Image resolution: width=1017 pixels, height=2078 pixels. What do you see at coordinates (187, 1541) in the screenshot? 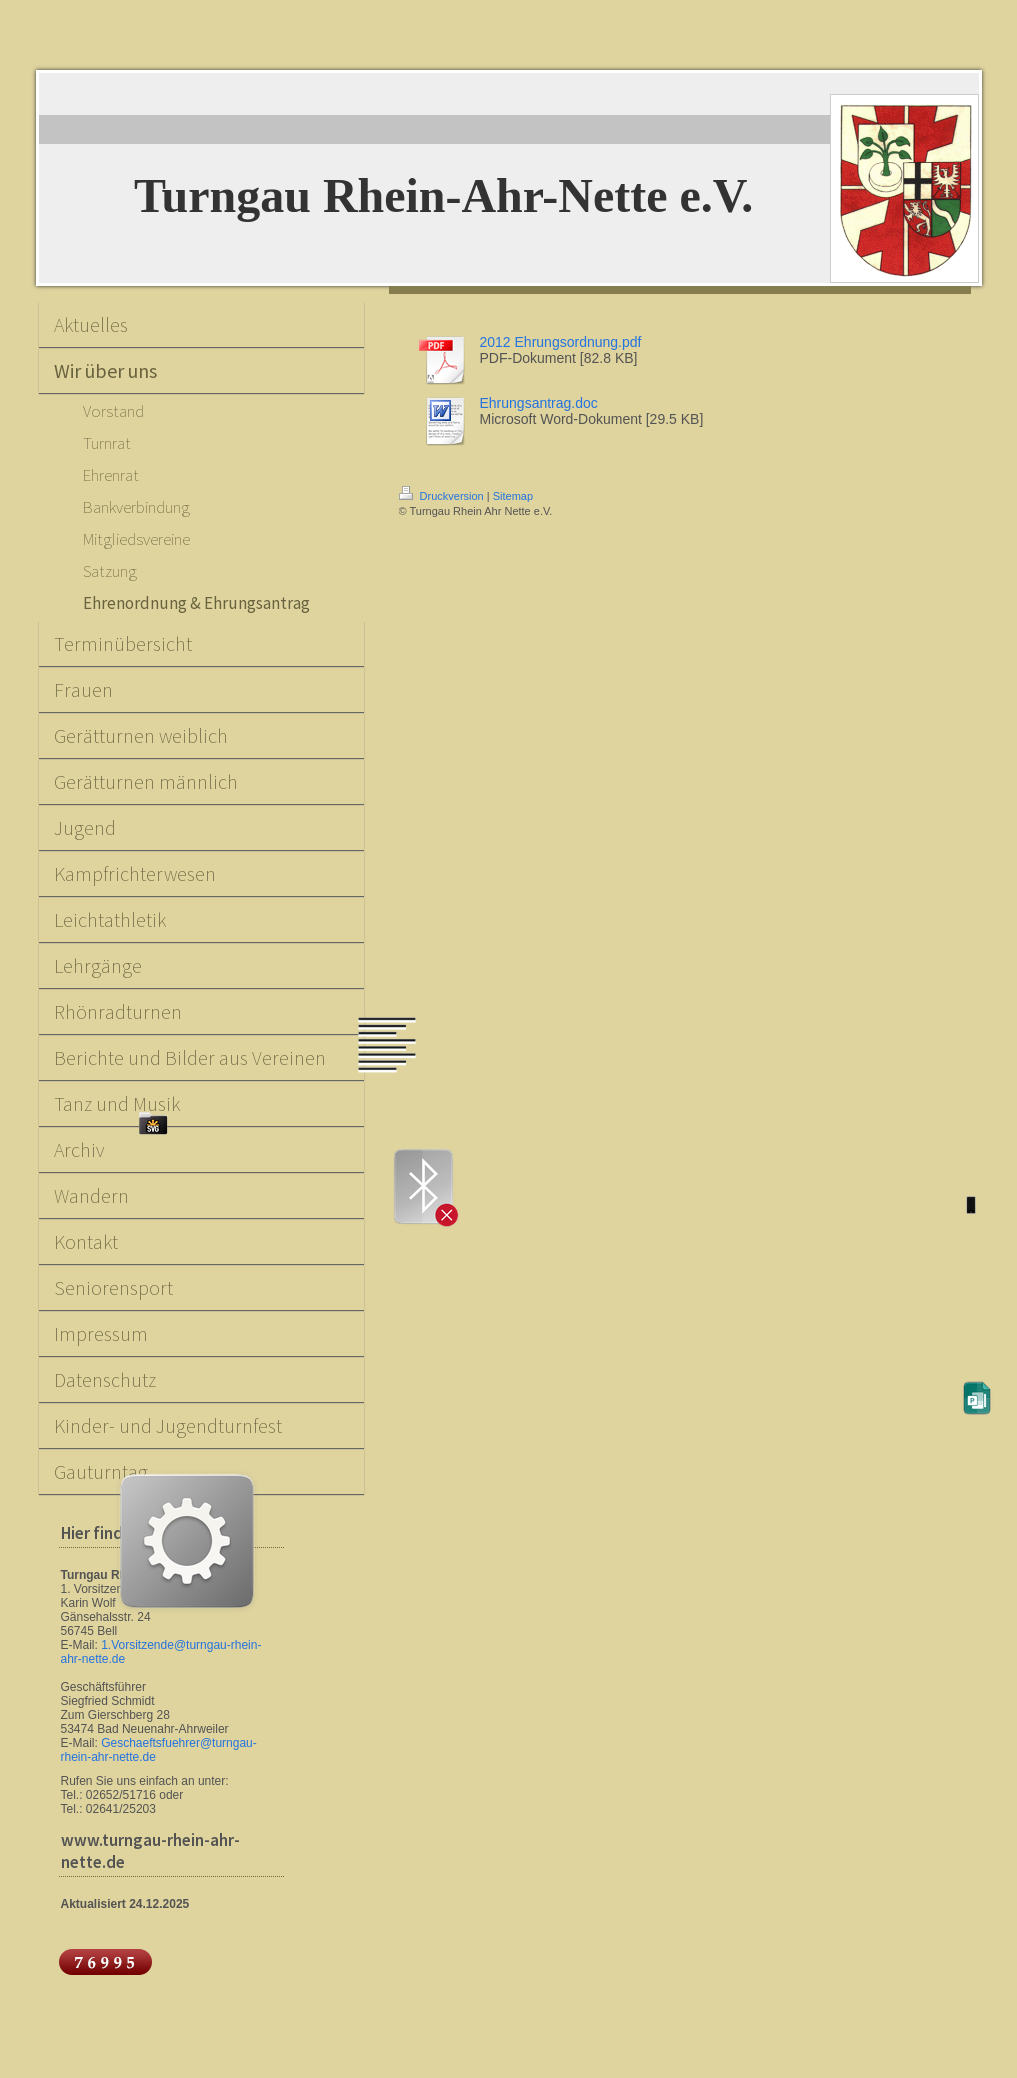
I see `executable file or application ready to run` at bounding box center [187, 1541].